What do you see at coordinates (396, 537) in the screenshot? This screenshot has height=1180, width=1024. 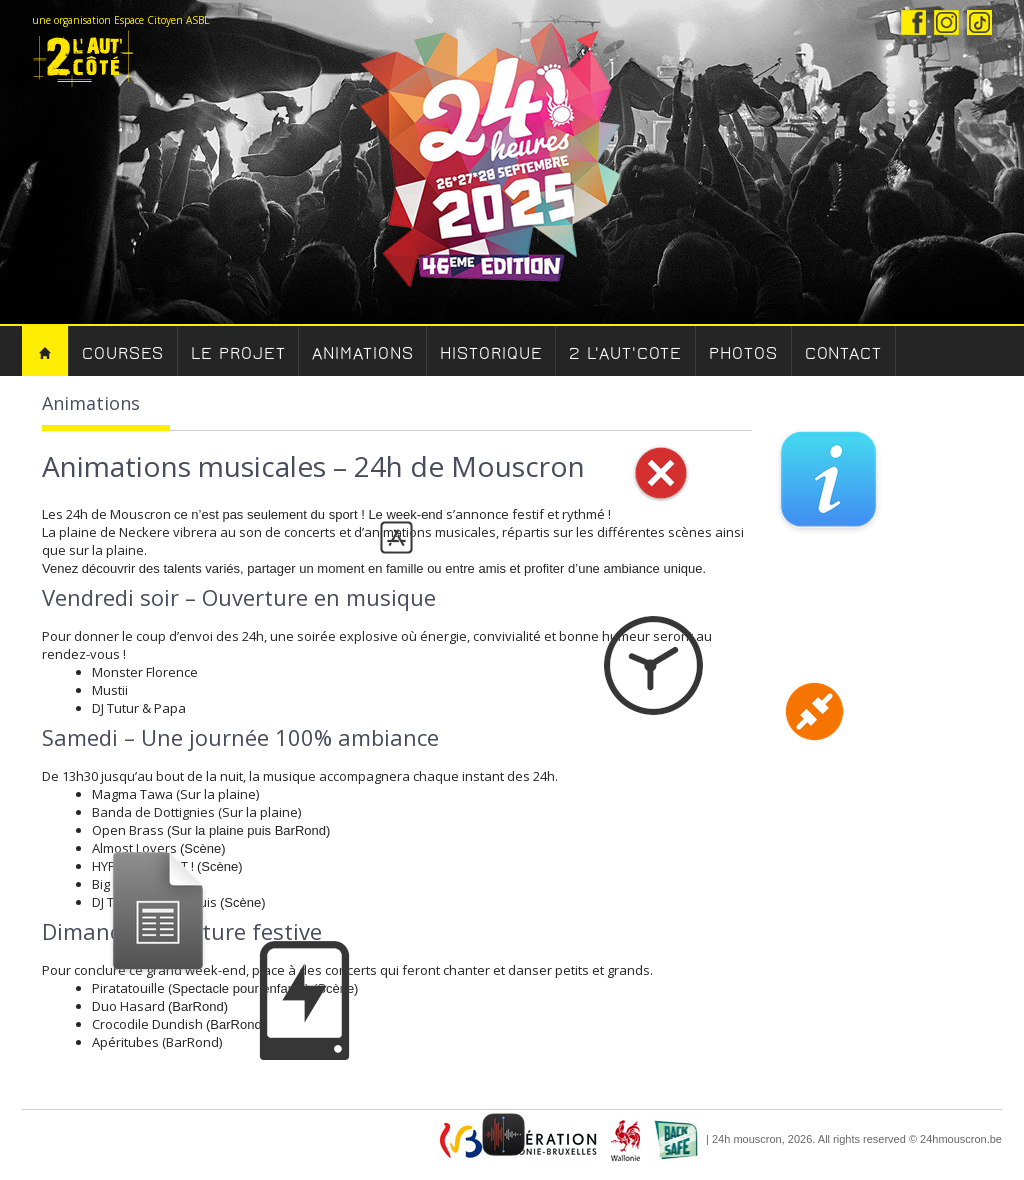 I see `open the app store` at bounding box center [396, 537].